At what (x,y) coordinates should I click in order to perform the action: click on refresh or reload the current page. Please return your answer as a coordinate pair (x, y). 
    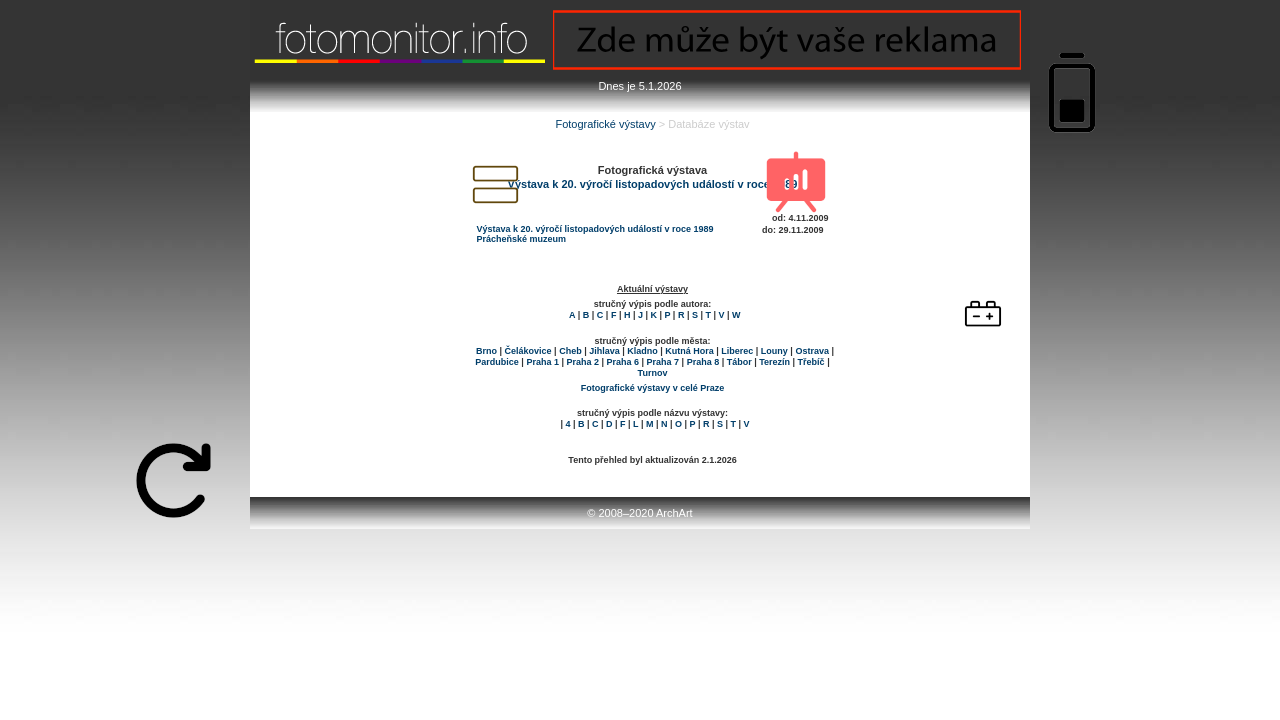
    Looking at the image, I should click on (173, 480).